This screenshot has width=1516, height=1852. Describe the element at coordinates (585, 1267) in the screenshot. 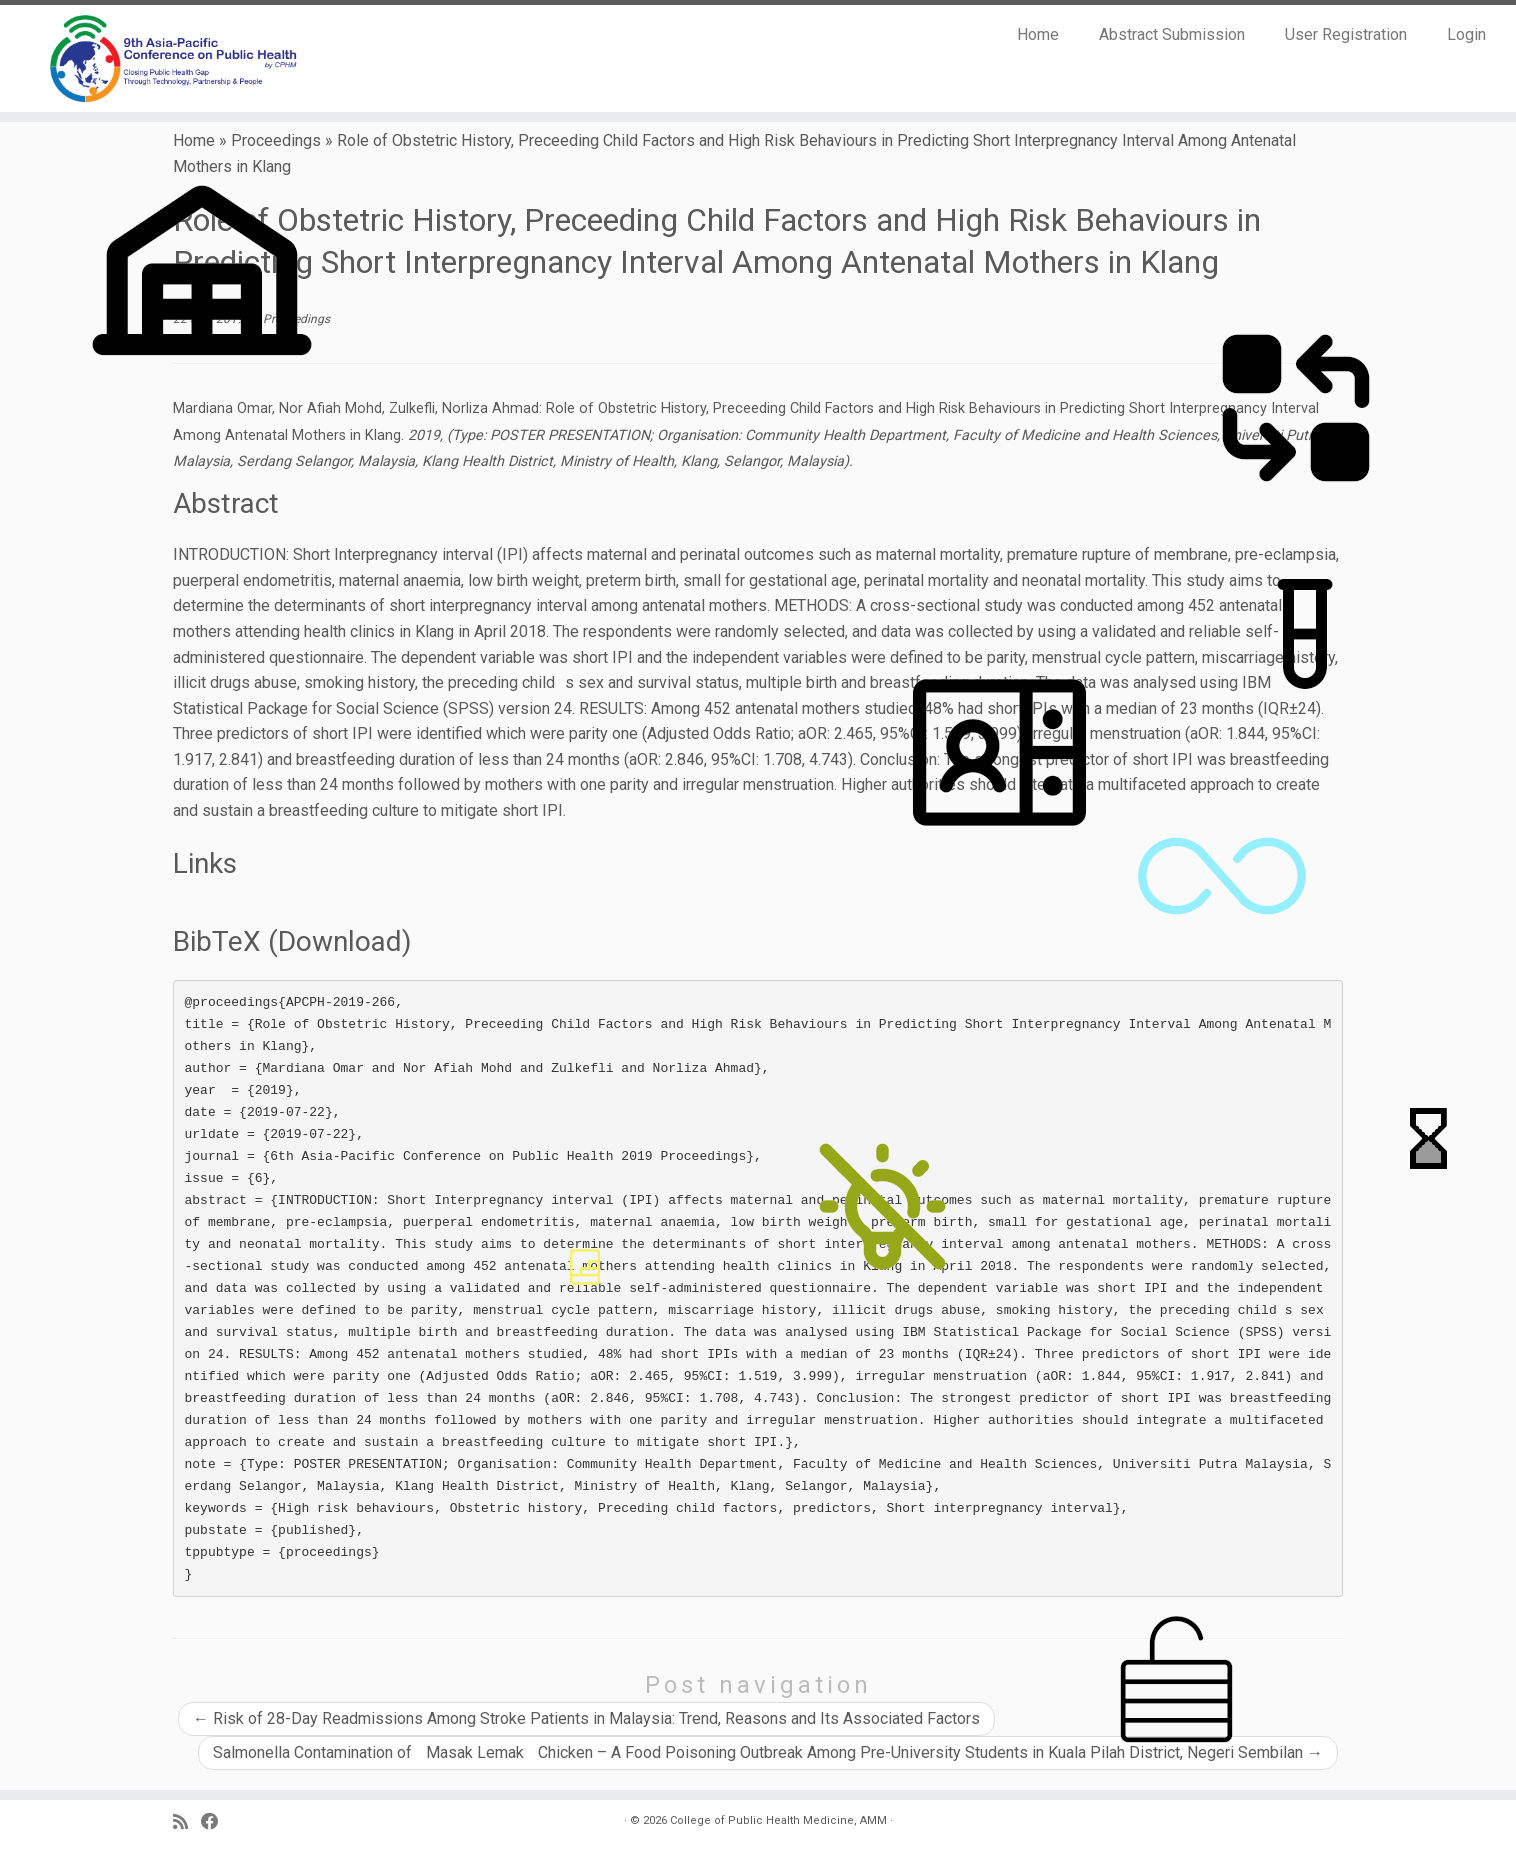

I see `access stairs or stairway directions` at that location.